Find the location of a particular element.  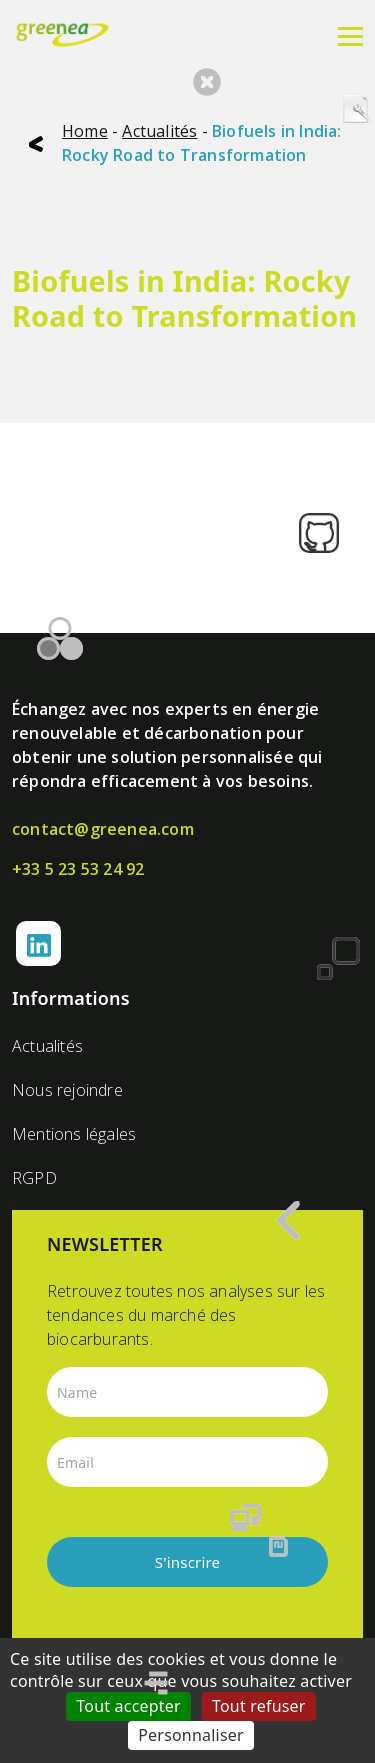

access color and display preferences is located at coordinates (60, 637).